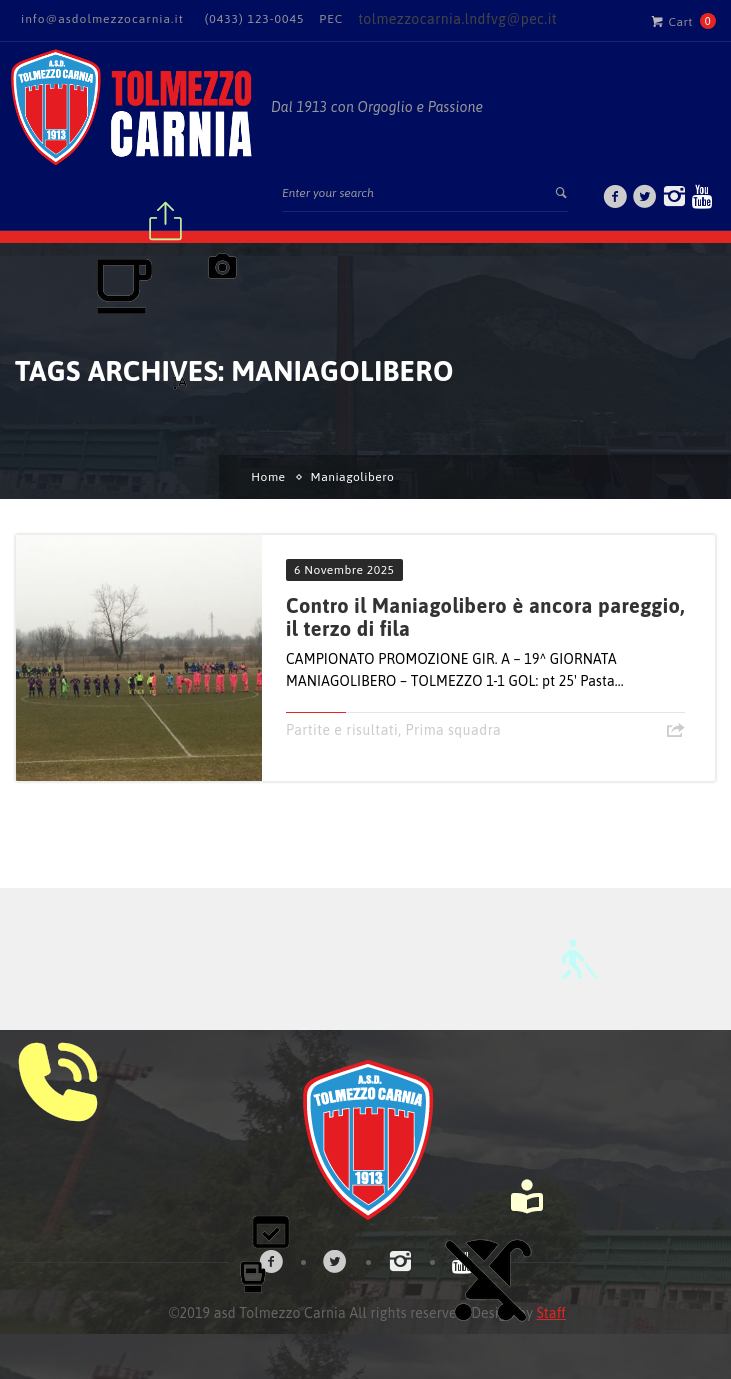  Describe the element at coordinates (253, 1277) in the screenshot. I see `access mixed martial arts or boxing content` at that location.